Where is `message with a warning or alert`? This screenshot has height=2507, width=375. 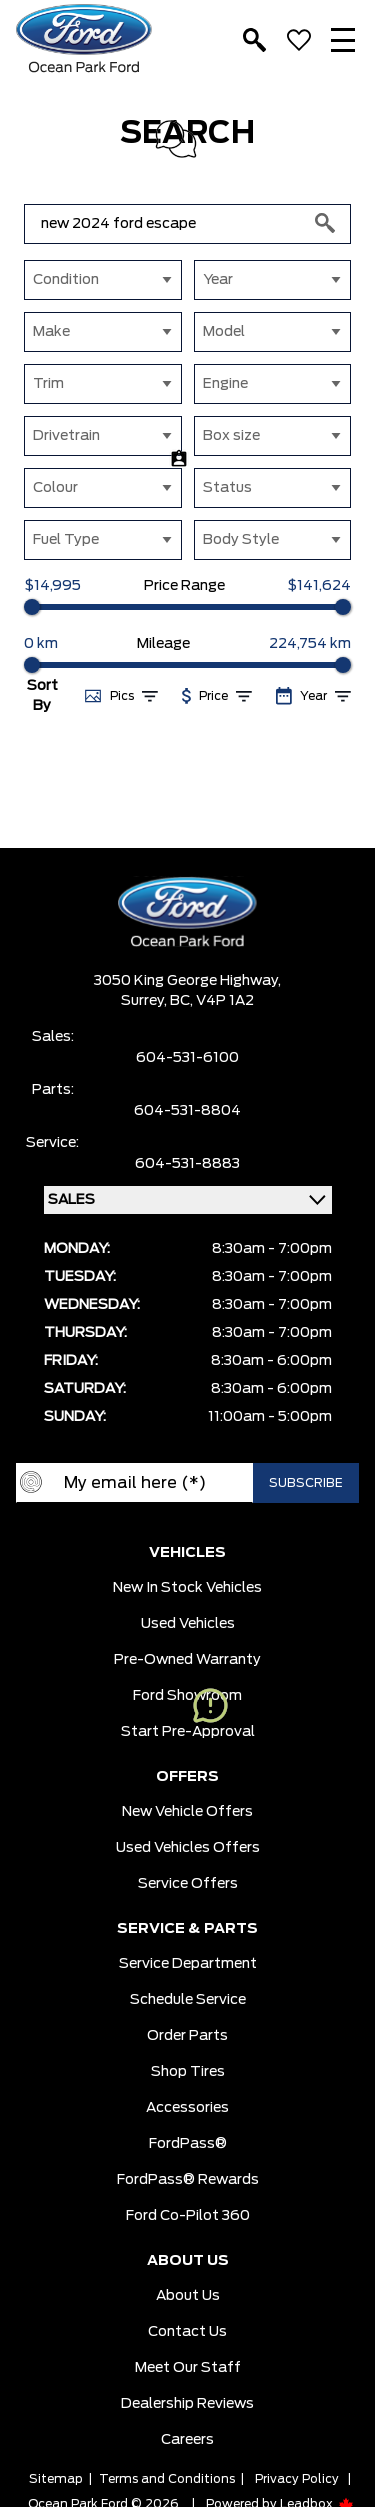
message with a warning or alert is located at coordinates (210, 1705).